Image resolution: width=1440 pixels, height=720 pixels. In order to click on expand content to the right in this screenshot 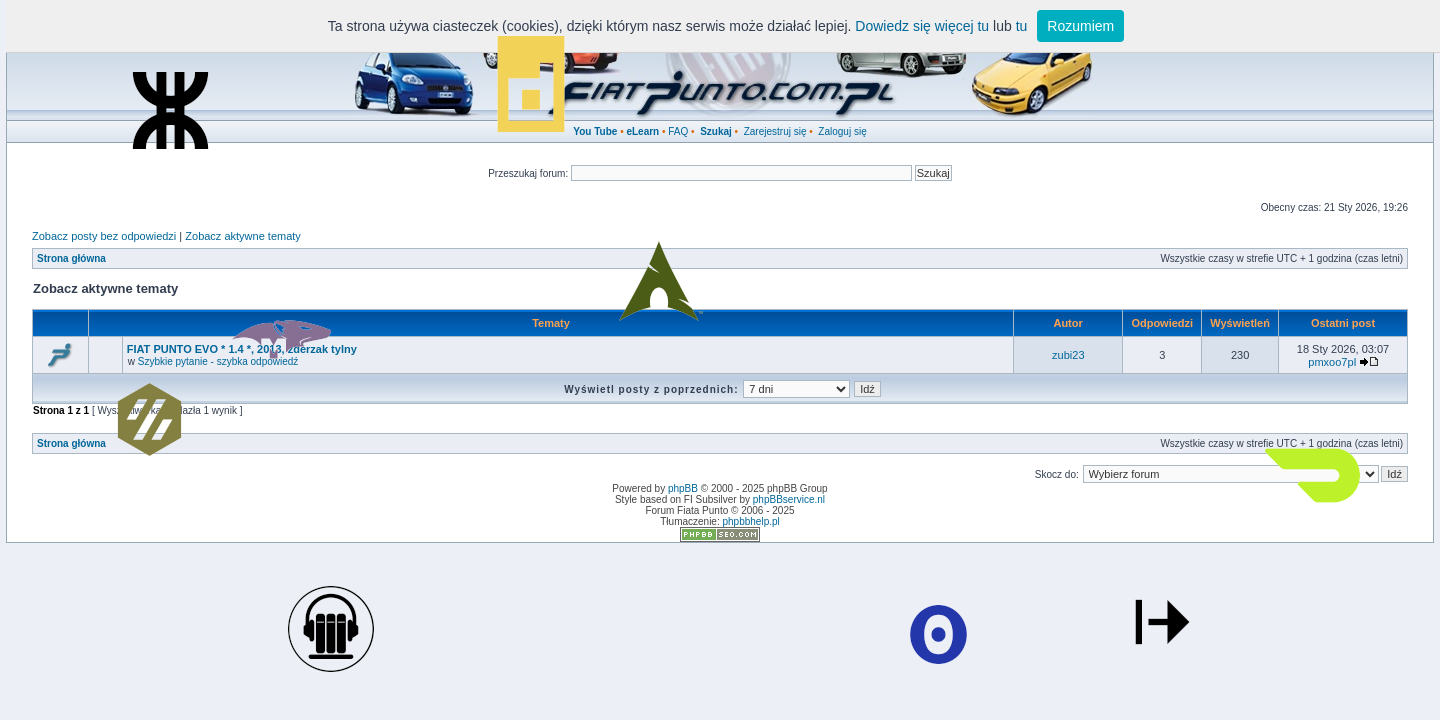, I will do `click(1161, 622)`.